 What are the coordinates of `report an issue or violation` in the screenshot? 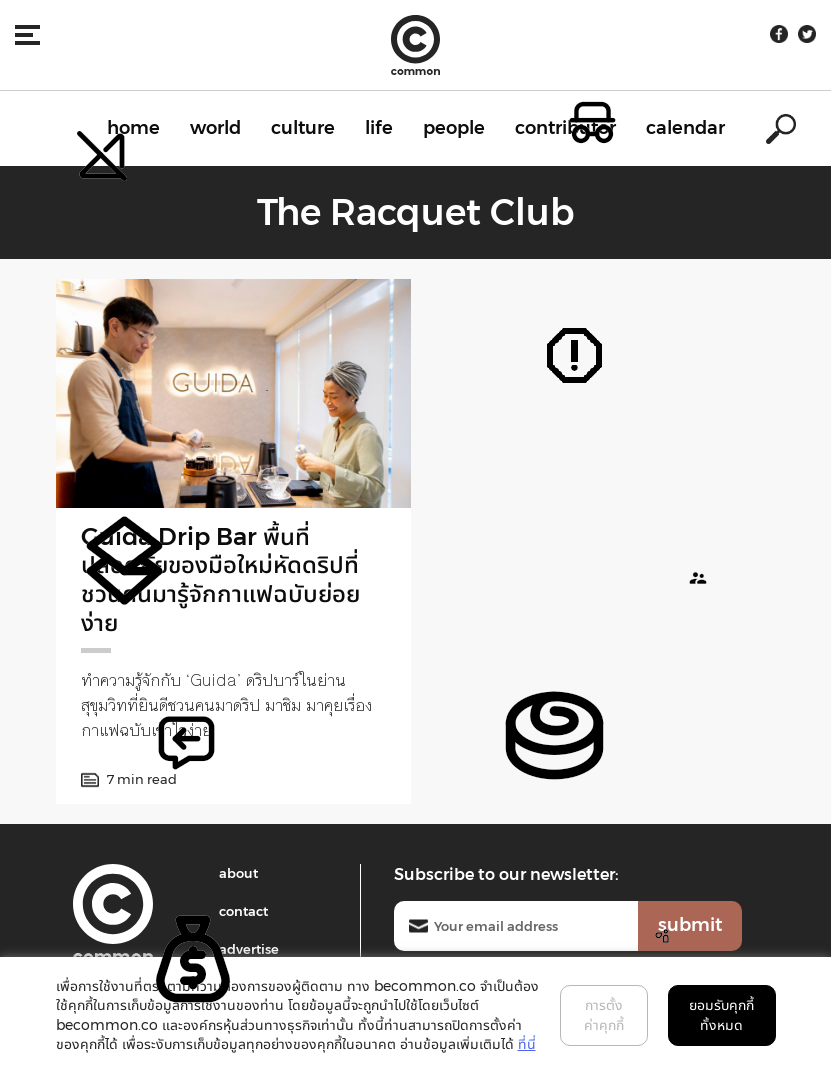 It's located at (574, 355).